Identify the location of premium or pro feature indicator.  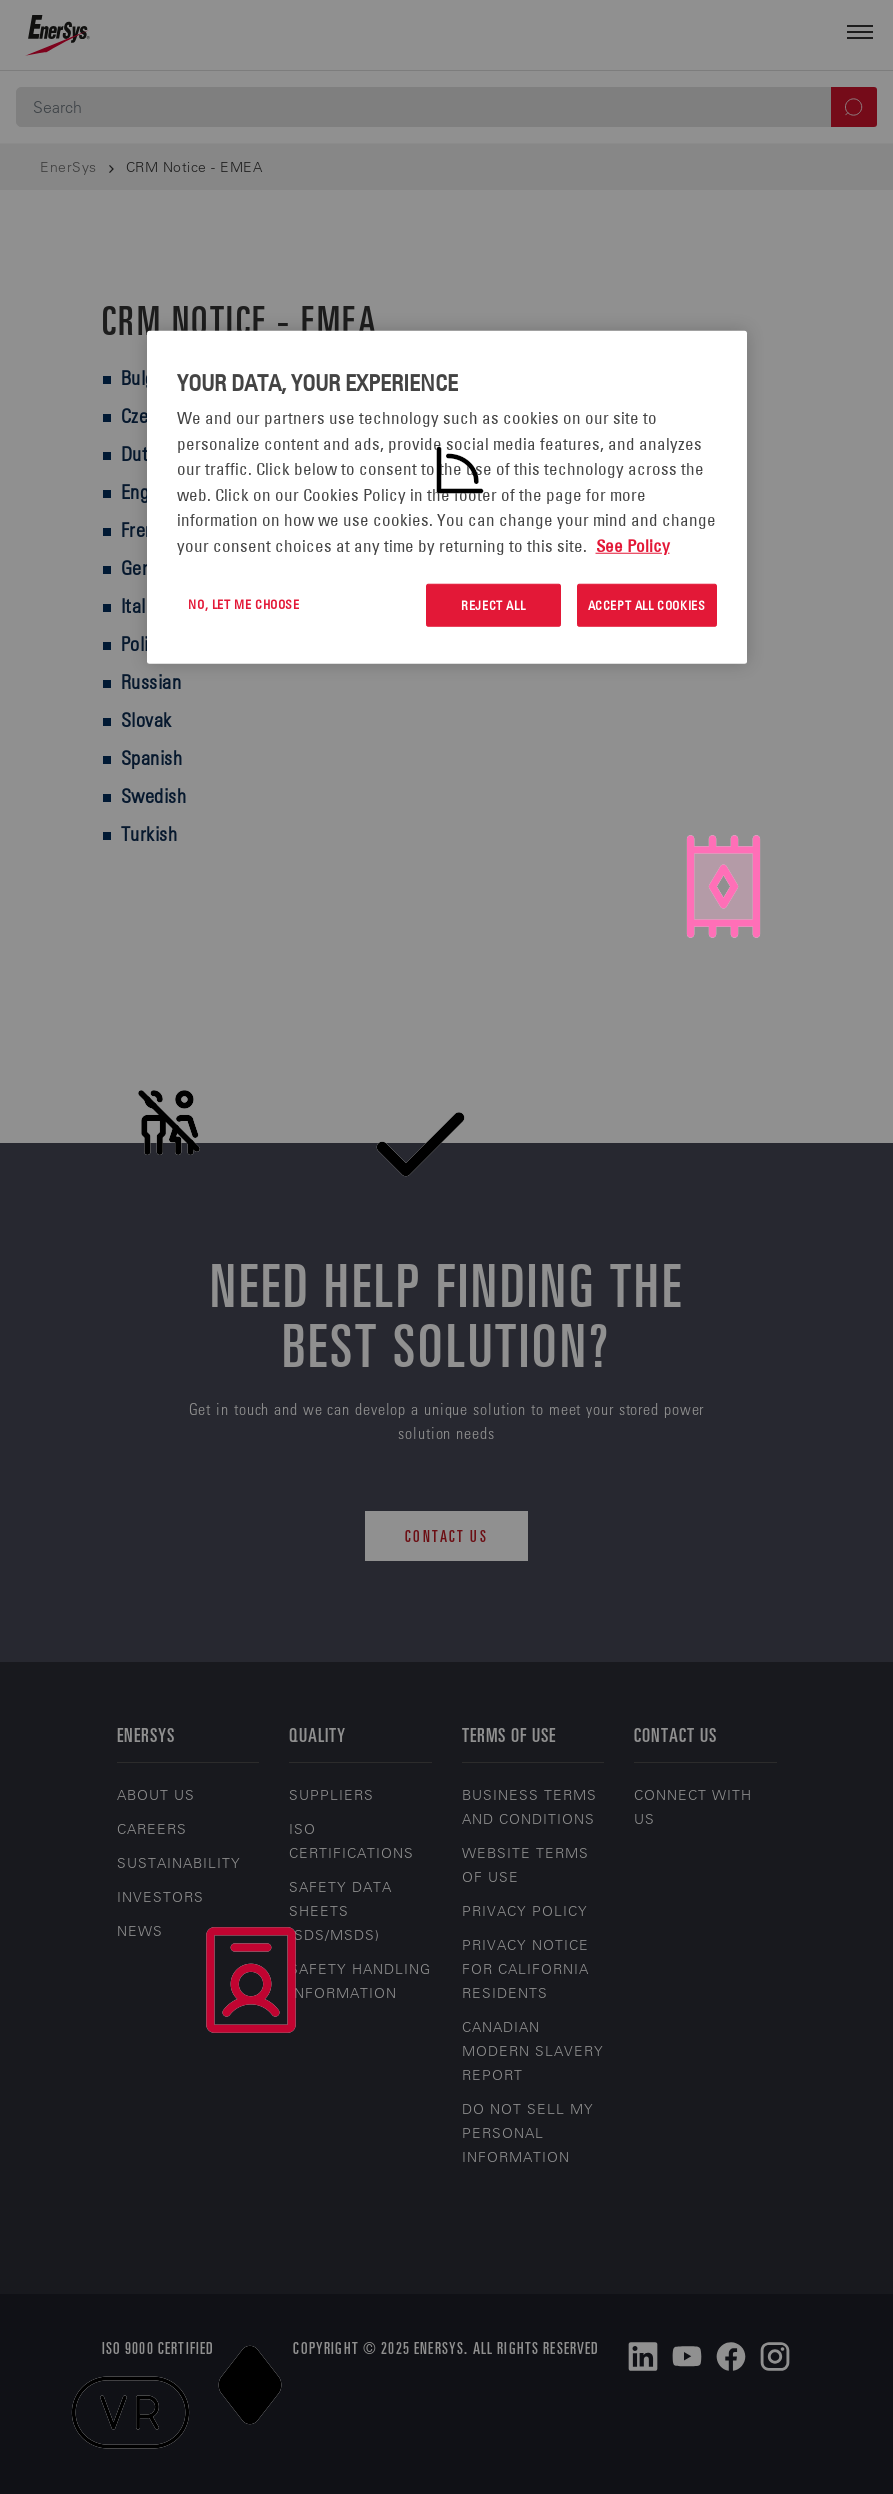
(250, 2385).